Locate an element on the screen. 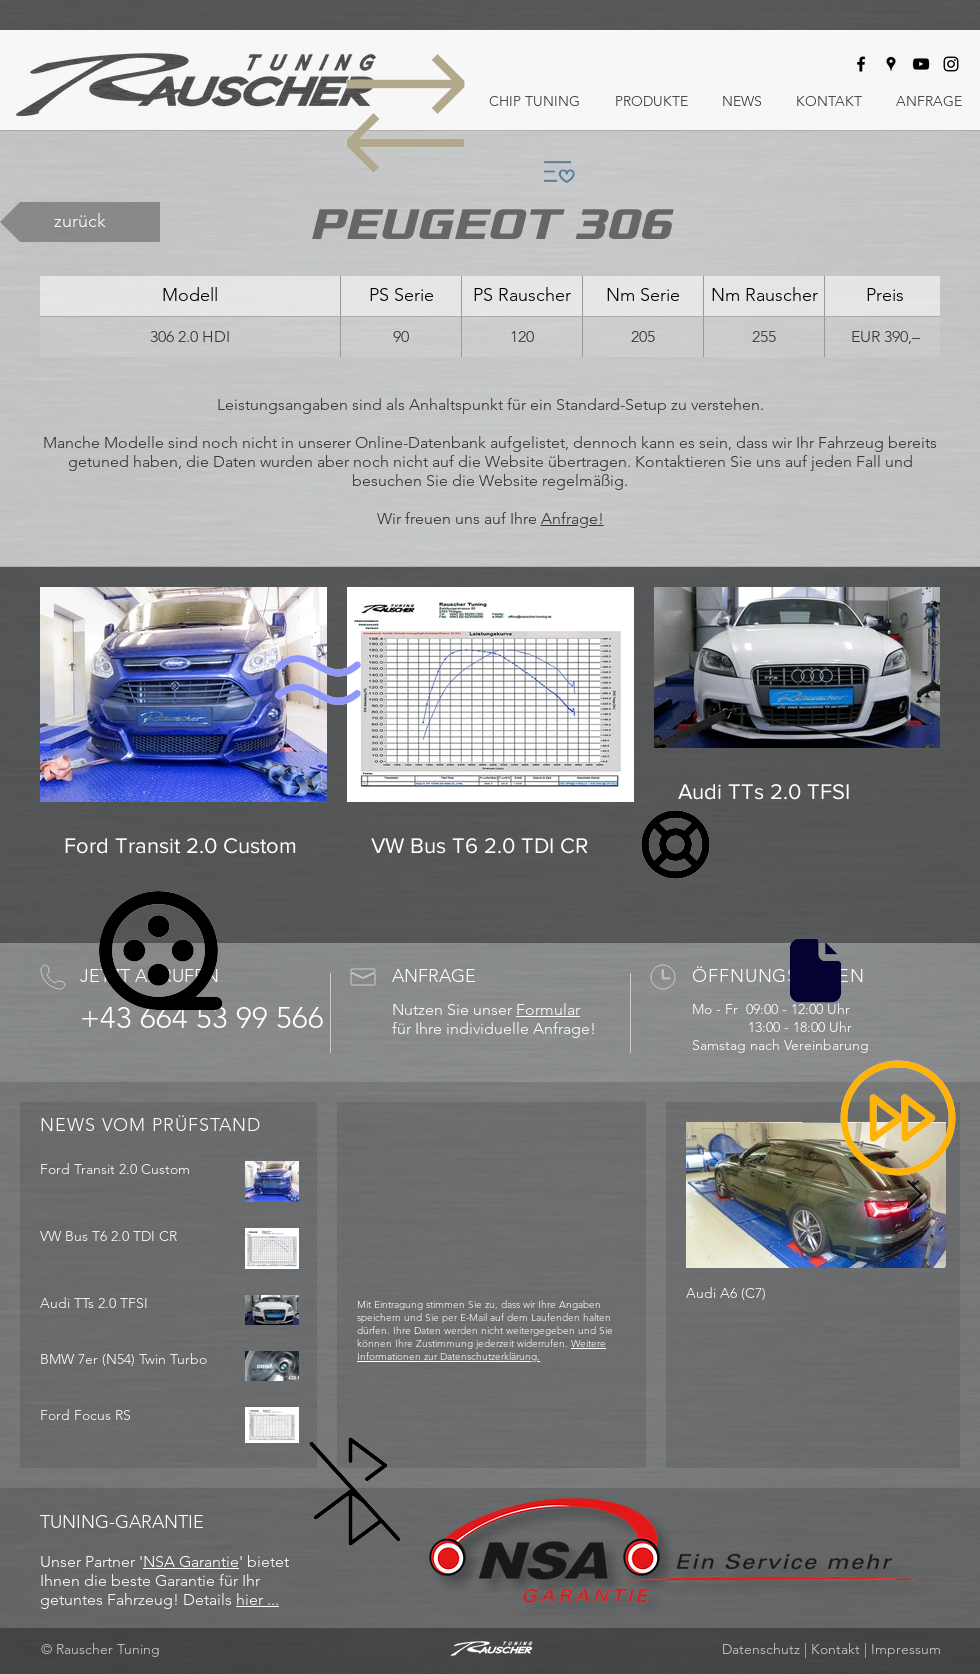  swap or exchange items is located at coordinates (405, 113).